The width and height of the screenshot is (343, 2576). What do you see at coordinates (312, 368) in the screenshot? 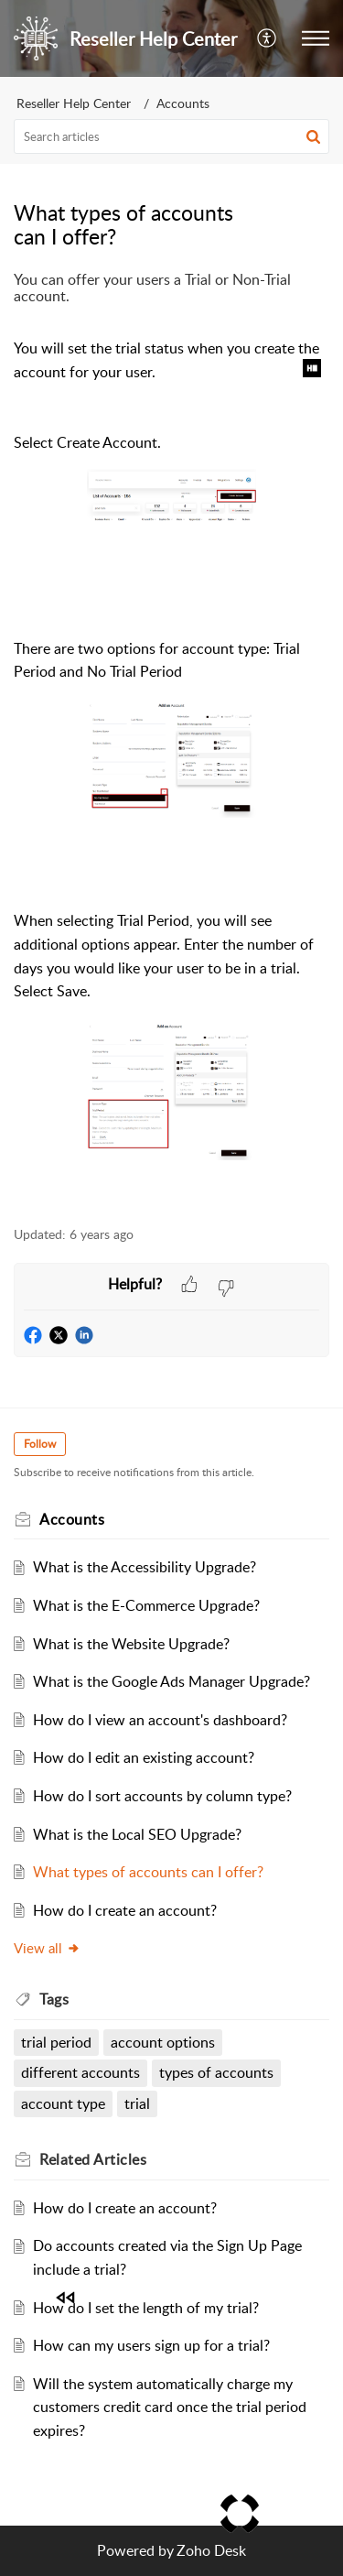
I see `link to HackerRank profile` at bounding box center [312, 368].